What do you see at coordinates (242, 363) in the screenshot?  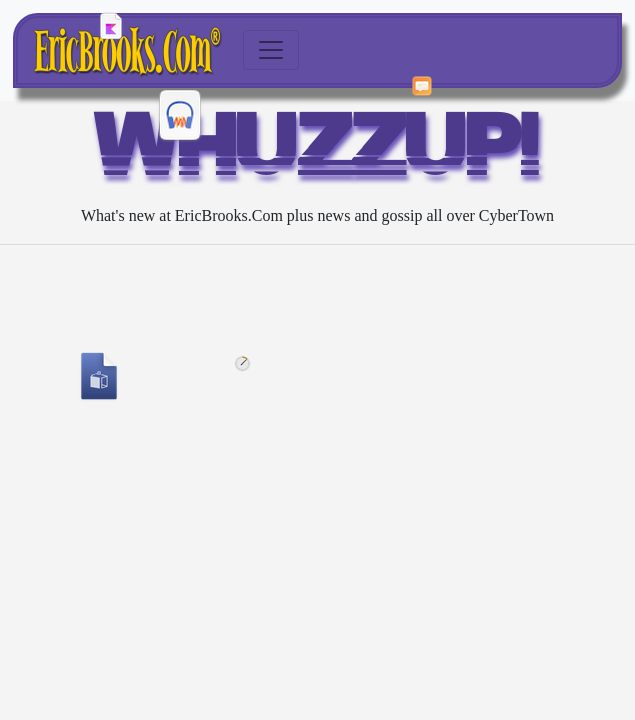 I see `open system profiler application` at bounding box center [242, 363].